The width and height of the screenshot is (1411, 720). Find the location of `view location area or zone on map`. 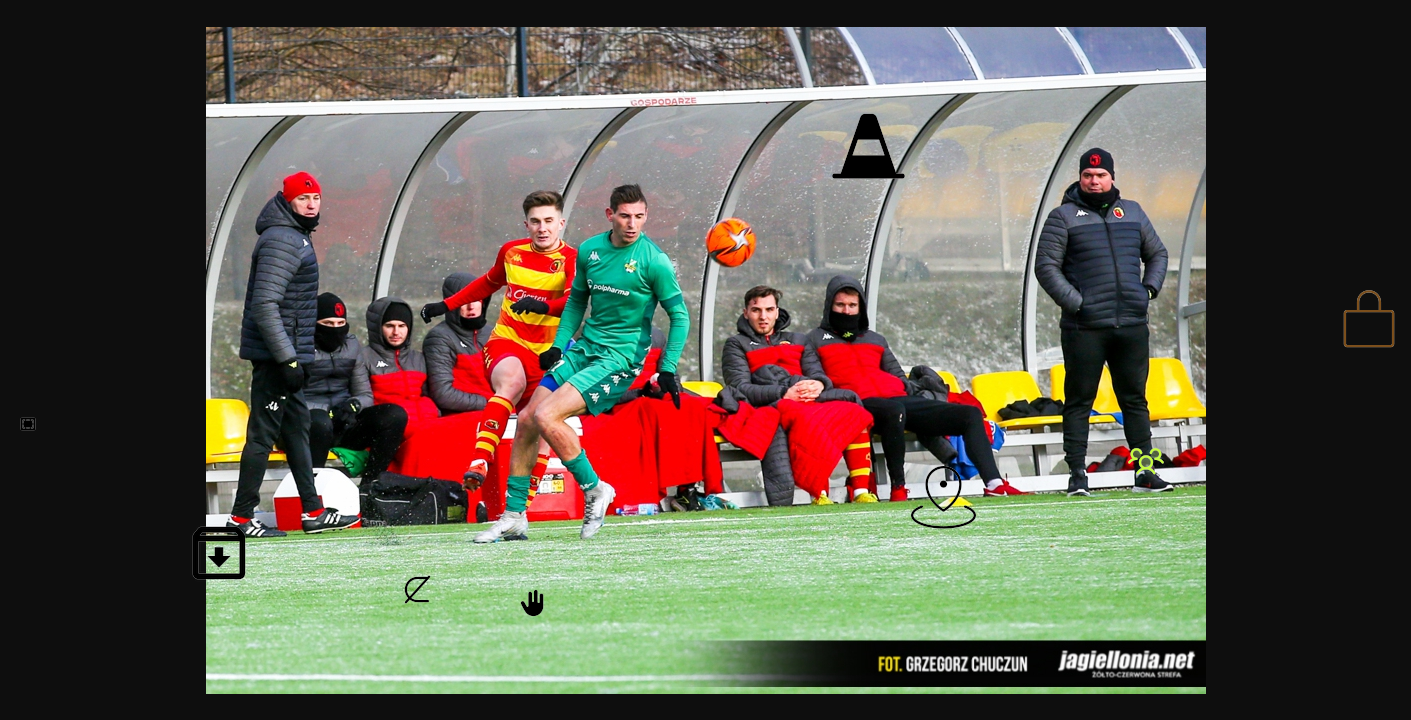

view location area or zone on map is located at coordinates (943, 498).